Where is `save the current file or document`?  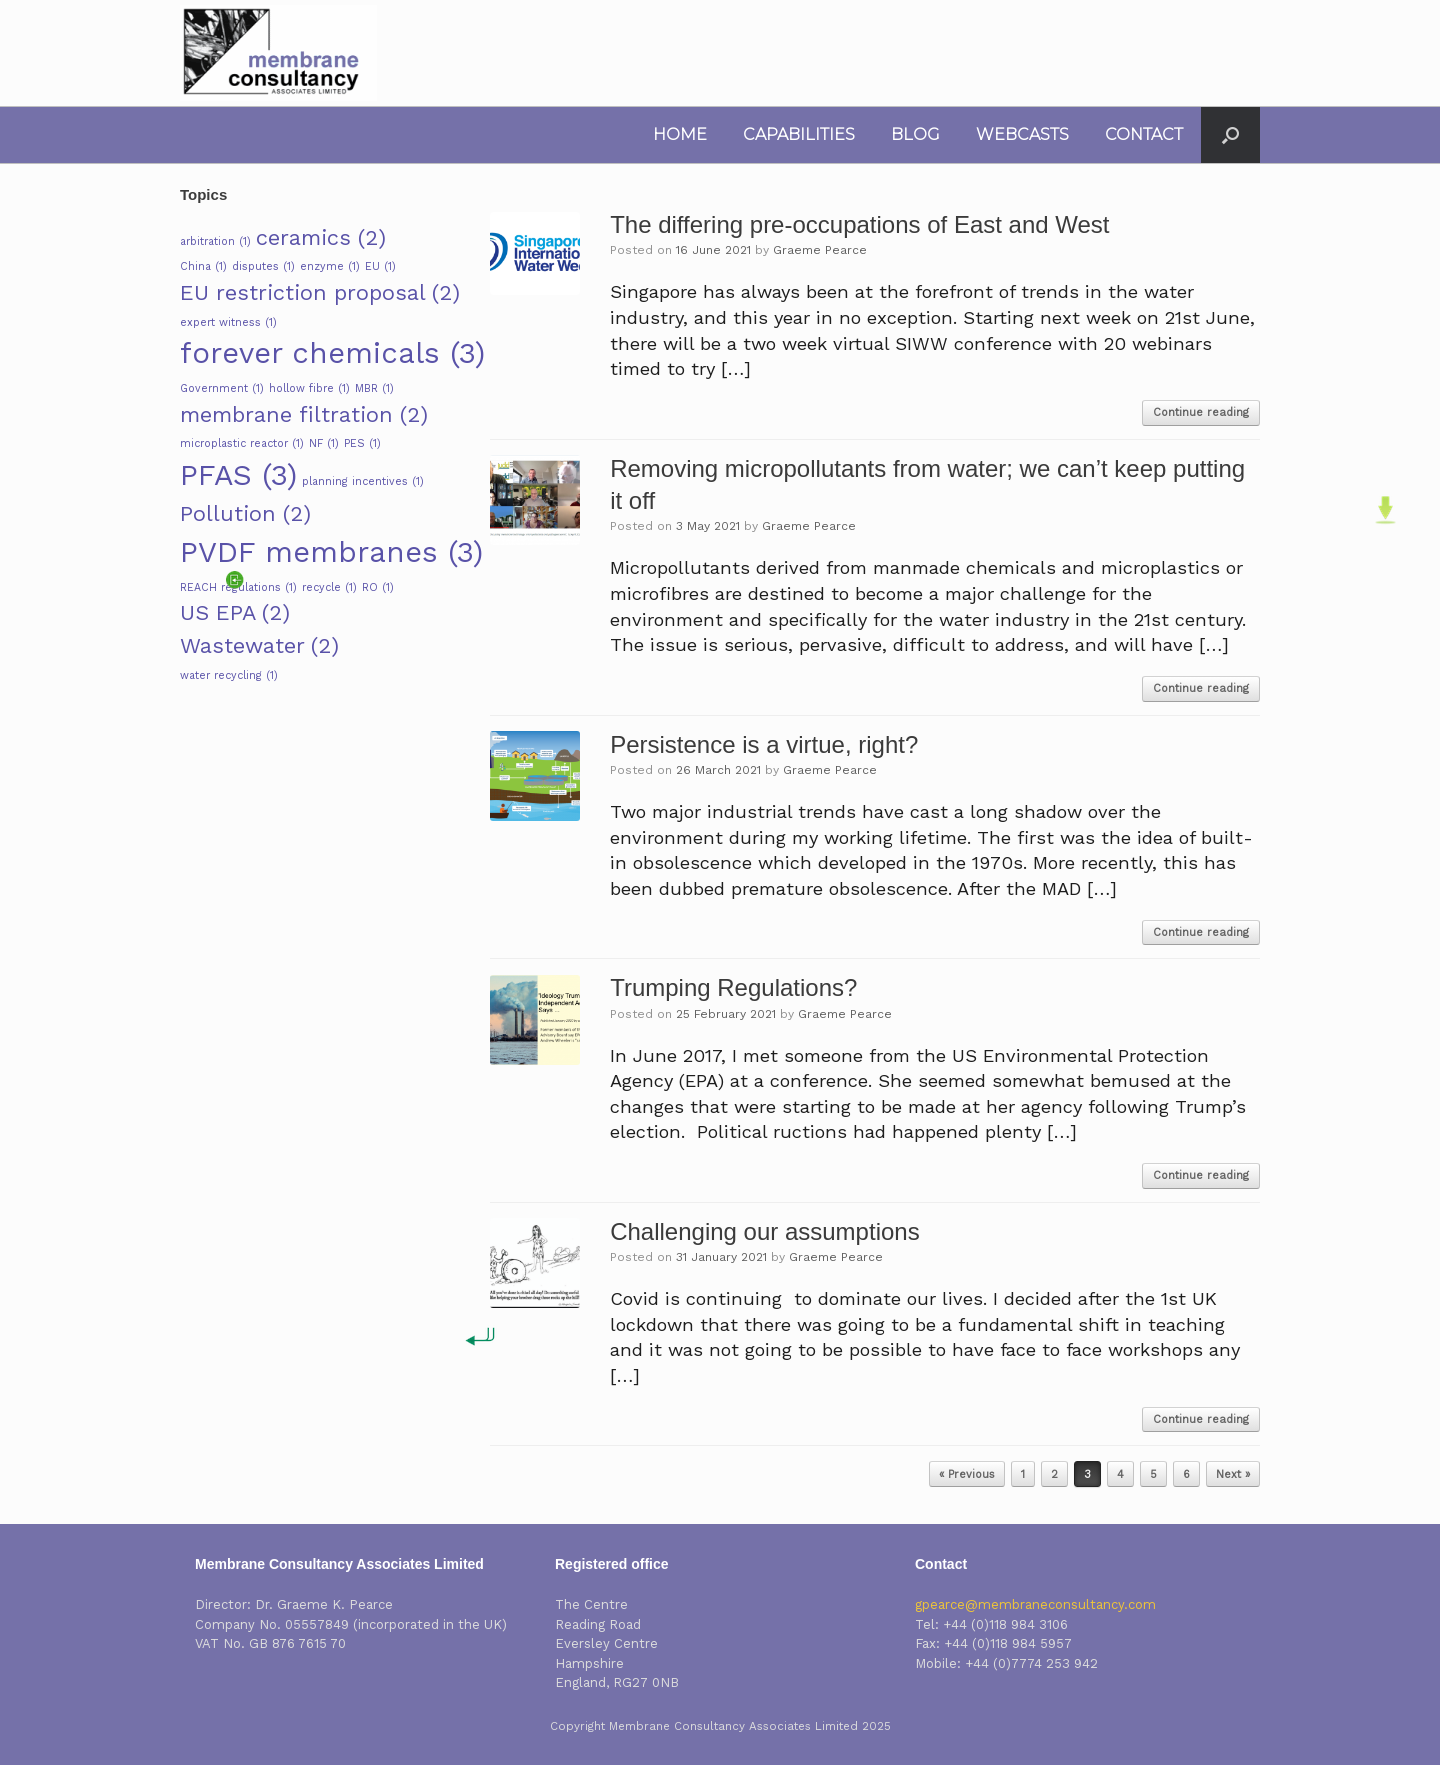 save the current file or document is located at coordinates (1385, 508).